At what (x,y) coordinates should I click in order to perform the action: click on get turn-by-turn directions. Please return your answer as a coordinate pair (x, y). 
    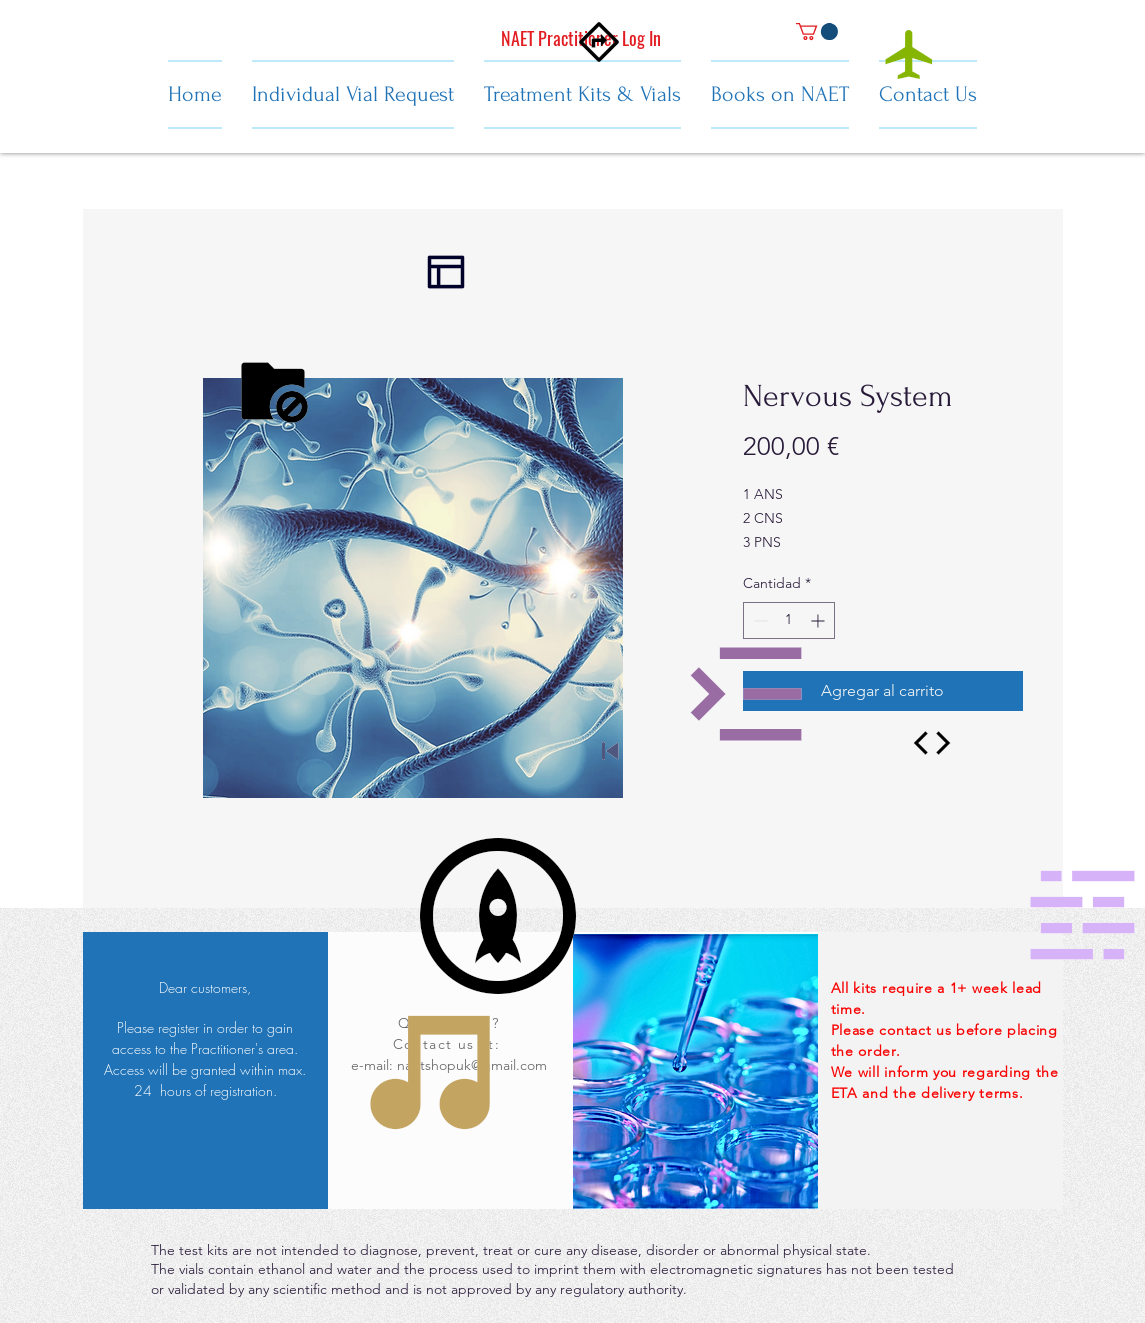
    Looking at the image, I should click on (599, 42).